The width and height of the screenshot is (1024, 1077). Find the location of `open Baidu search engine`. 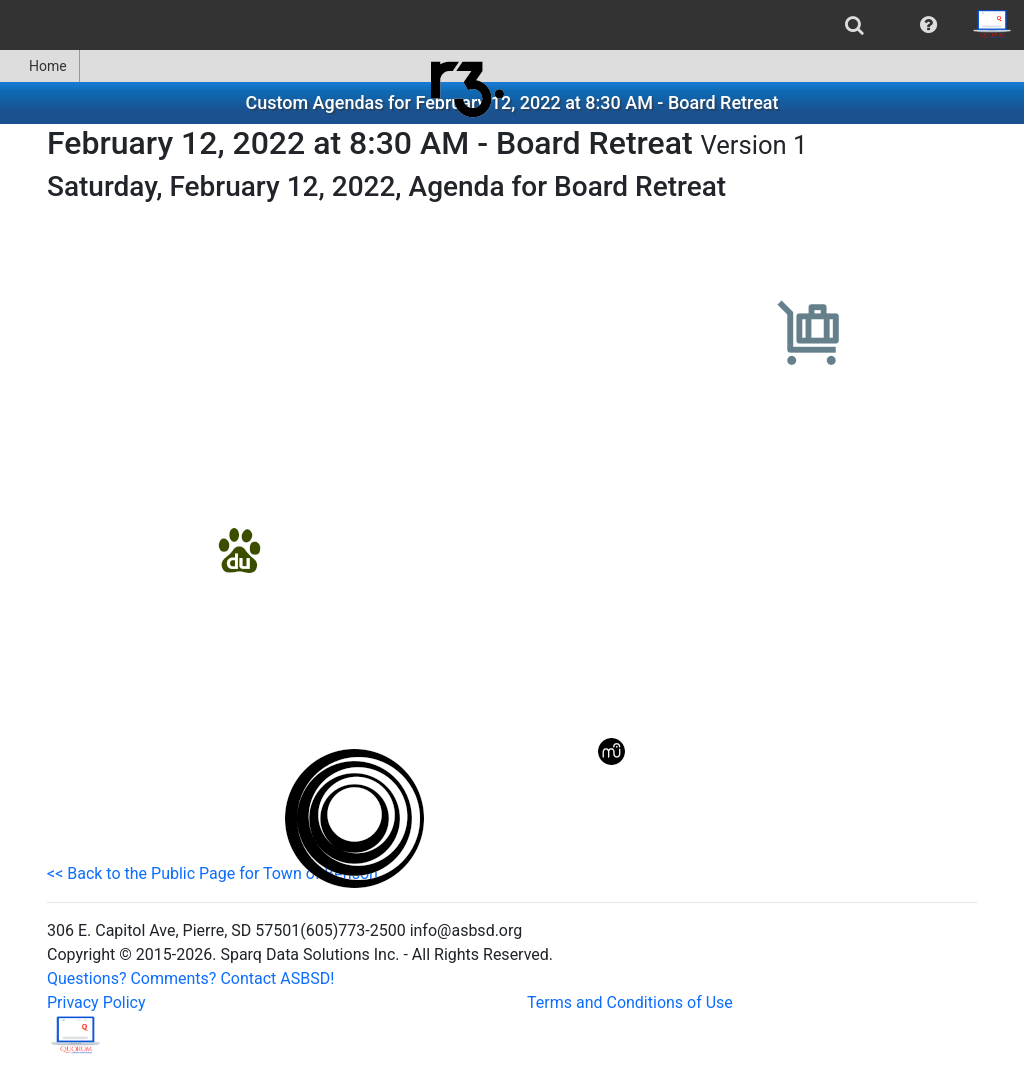

open Baidu search engine is located at coordinates (239, 550).